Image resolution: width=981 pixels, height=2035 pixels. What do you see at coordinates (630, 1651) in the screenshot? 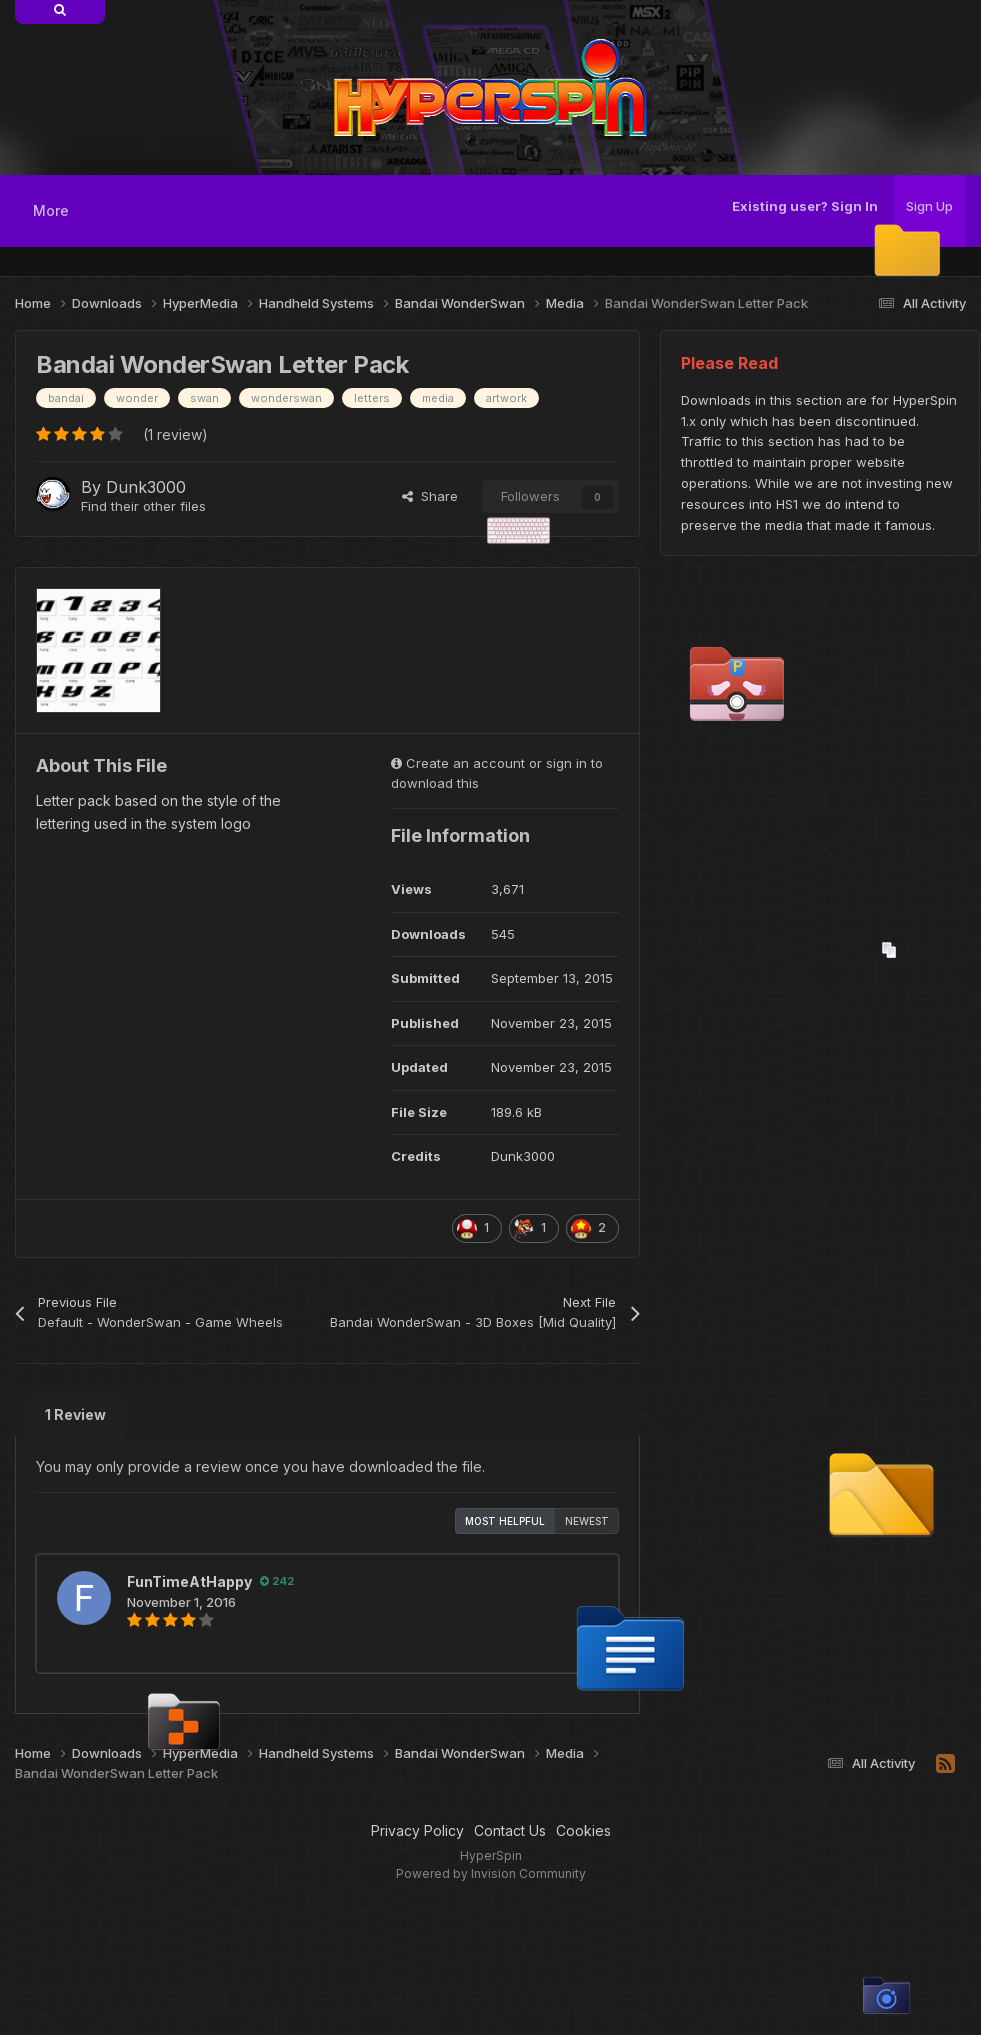
I see `open google docs folder` at bounding box center [630, 1651].